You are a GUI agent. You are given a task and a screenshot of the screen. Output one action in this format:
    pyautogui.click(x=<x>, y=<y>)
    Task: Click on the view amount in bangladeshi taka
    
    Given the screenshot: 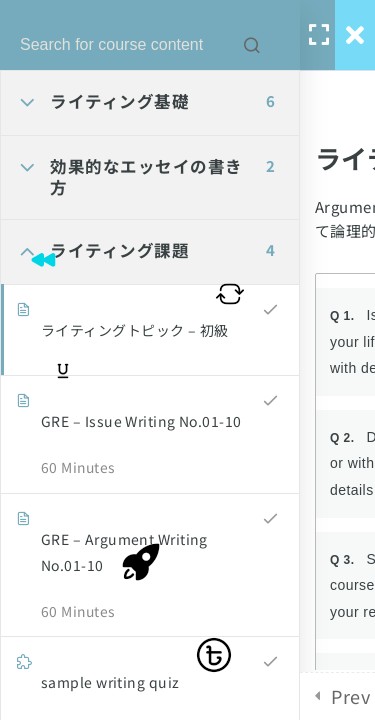 What is the action you would take?
    pyautogui.click(x=214, y=655)
    